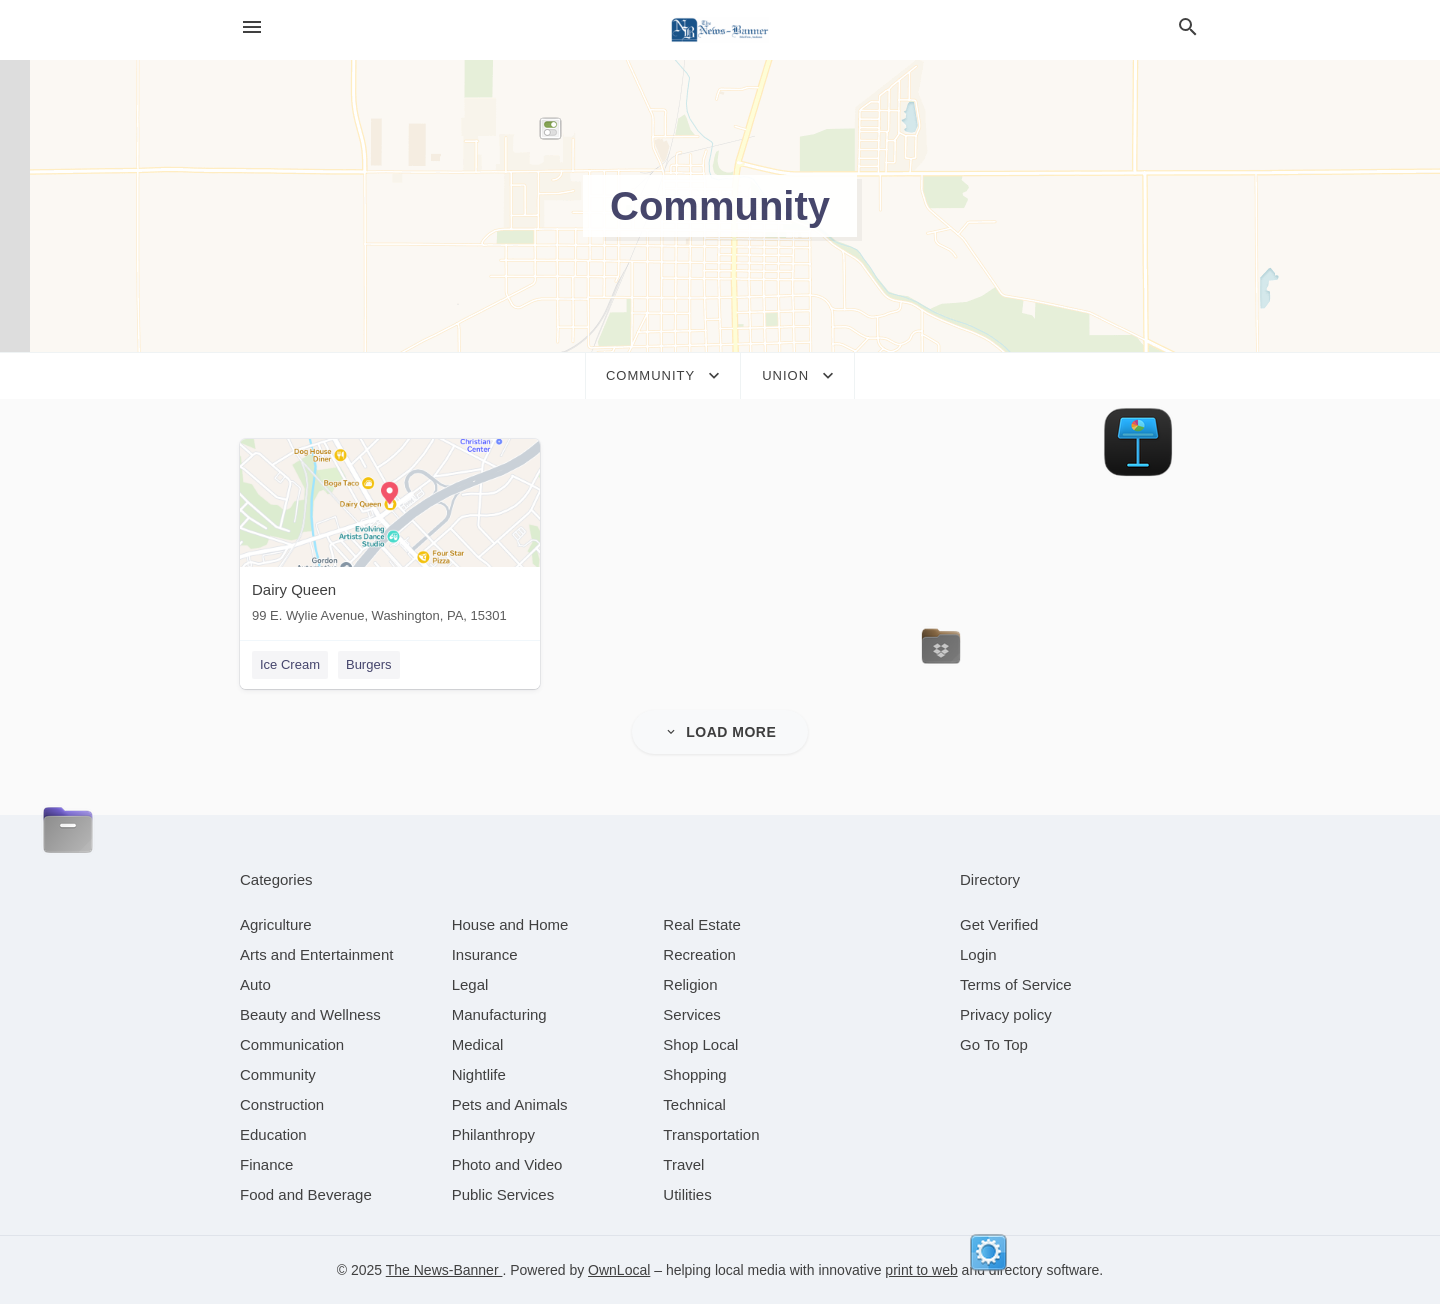  What do you see at coordinates (941, 646) in the screenshot?
I see `open dropbox synced folder` at bounding box center [941, 646].